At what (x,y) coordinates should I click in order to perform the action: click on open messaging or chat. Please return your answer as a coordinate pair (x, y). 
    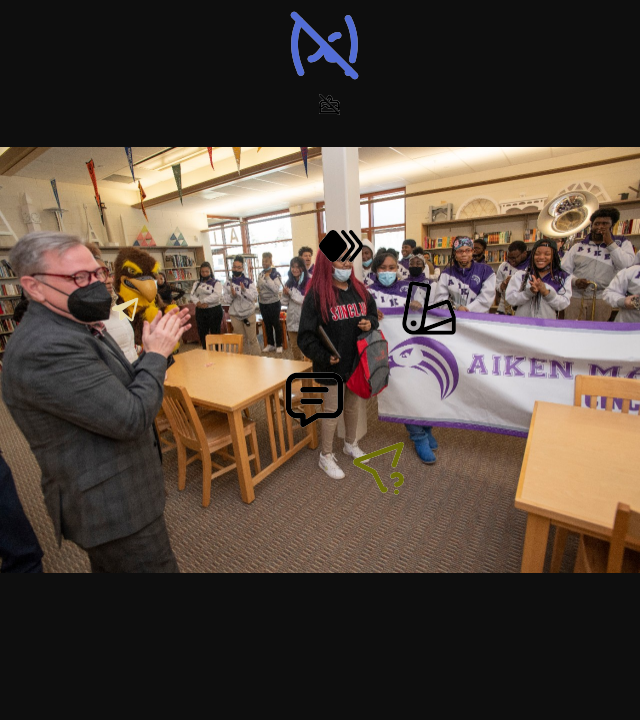
    Looking at the image, I should click on (314, 398).